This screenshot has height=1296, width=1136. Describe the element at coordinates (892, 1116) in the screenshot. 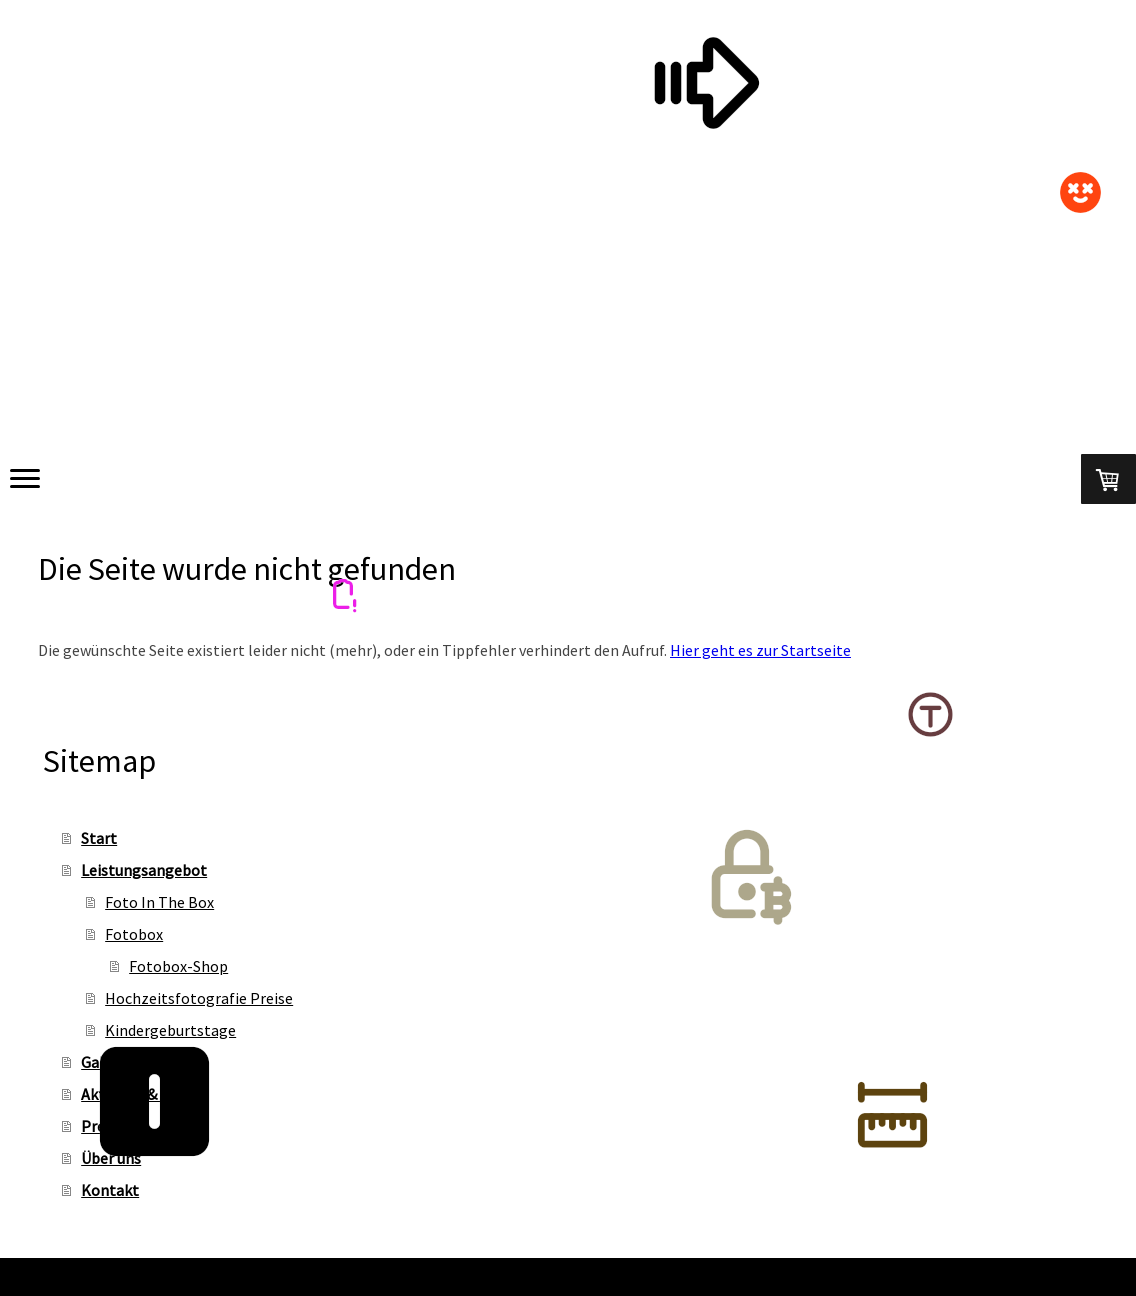

I see `access measurement tools` at that location.